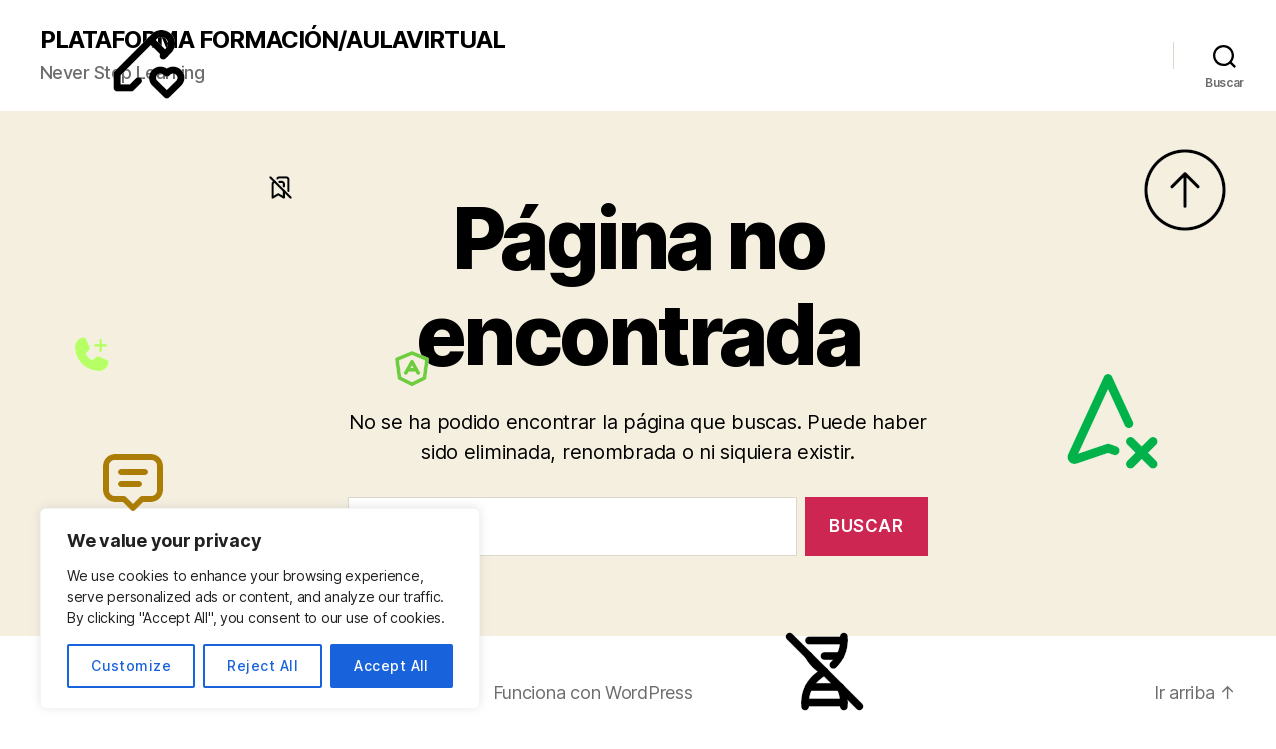  I want to click on Angular framework logo, so click(412, 368).